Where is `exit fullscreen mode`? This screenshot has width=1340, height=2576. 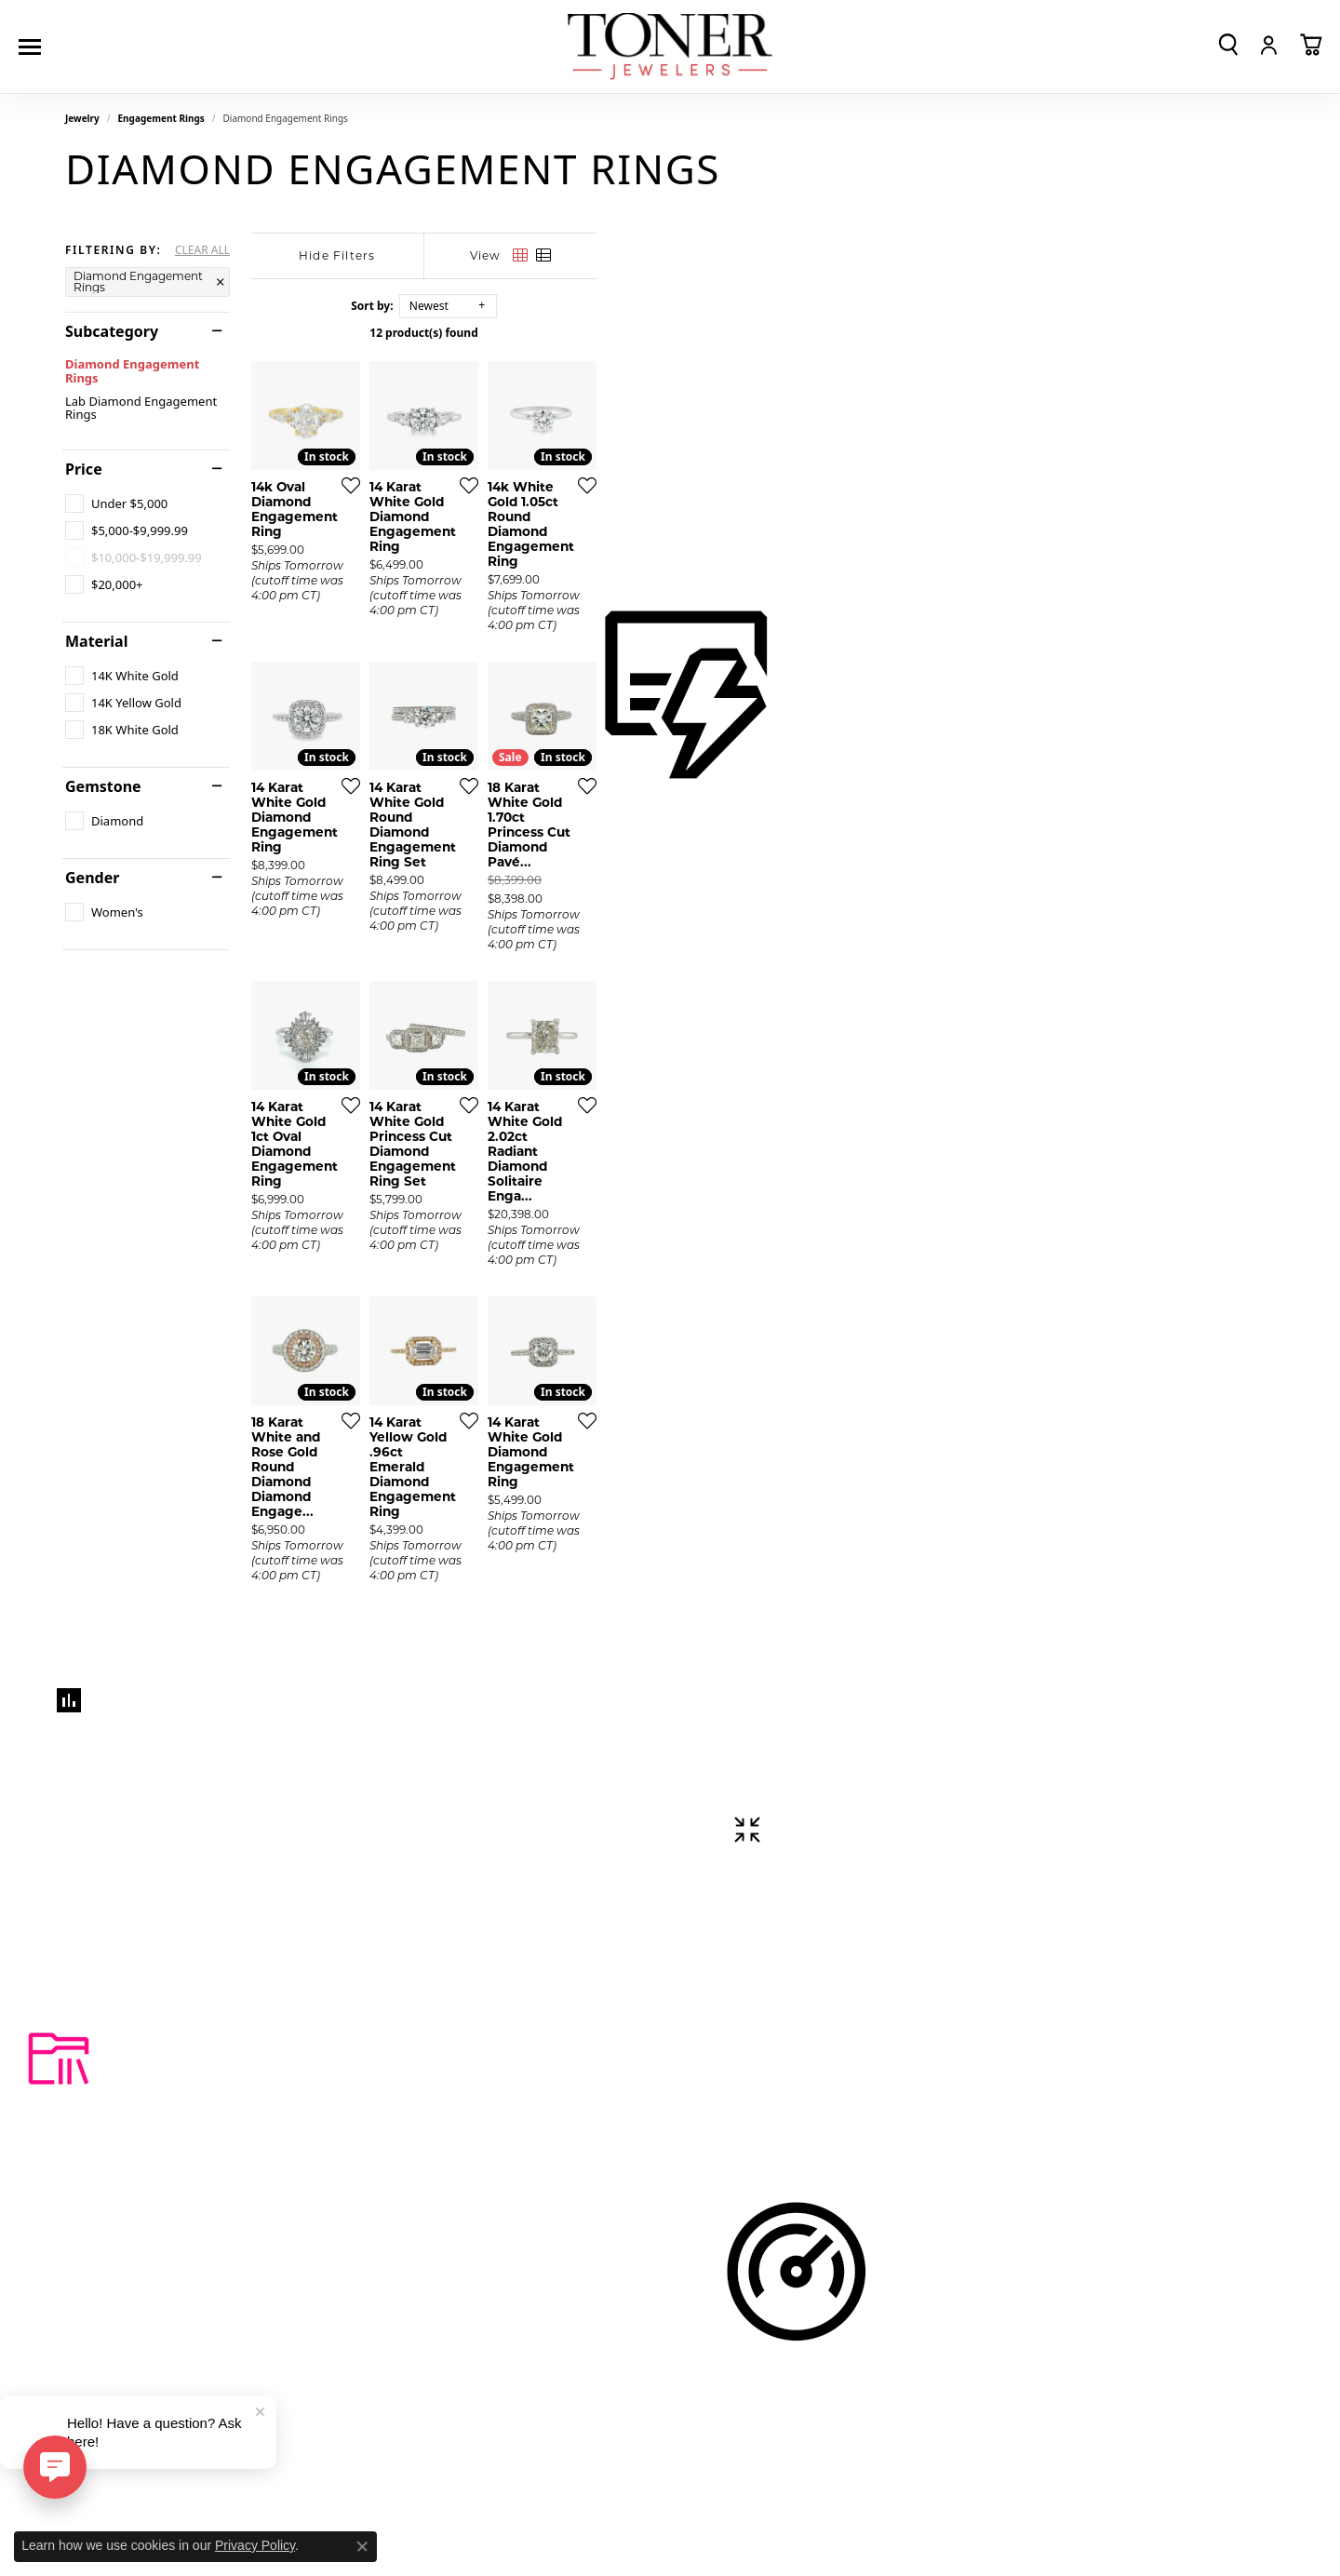 exit fullscreen mode is located at coordinates (747, 1830).